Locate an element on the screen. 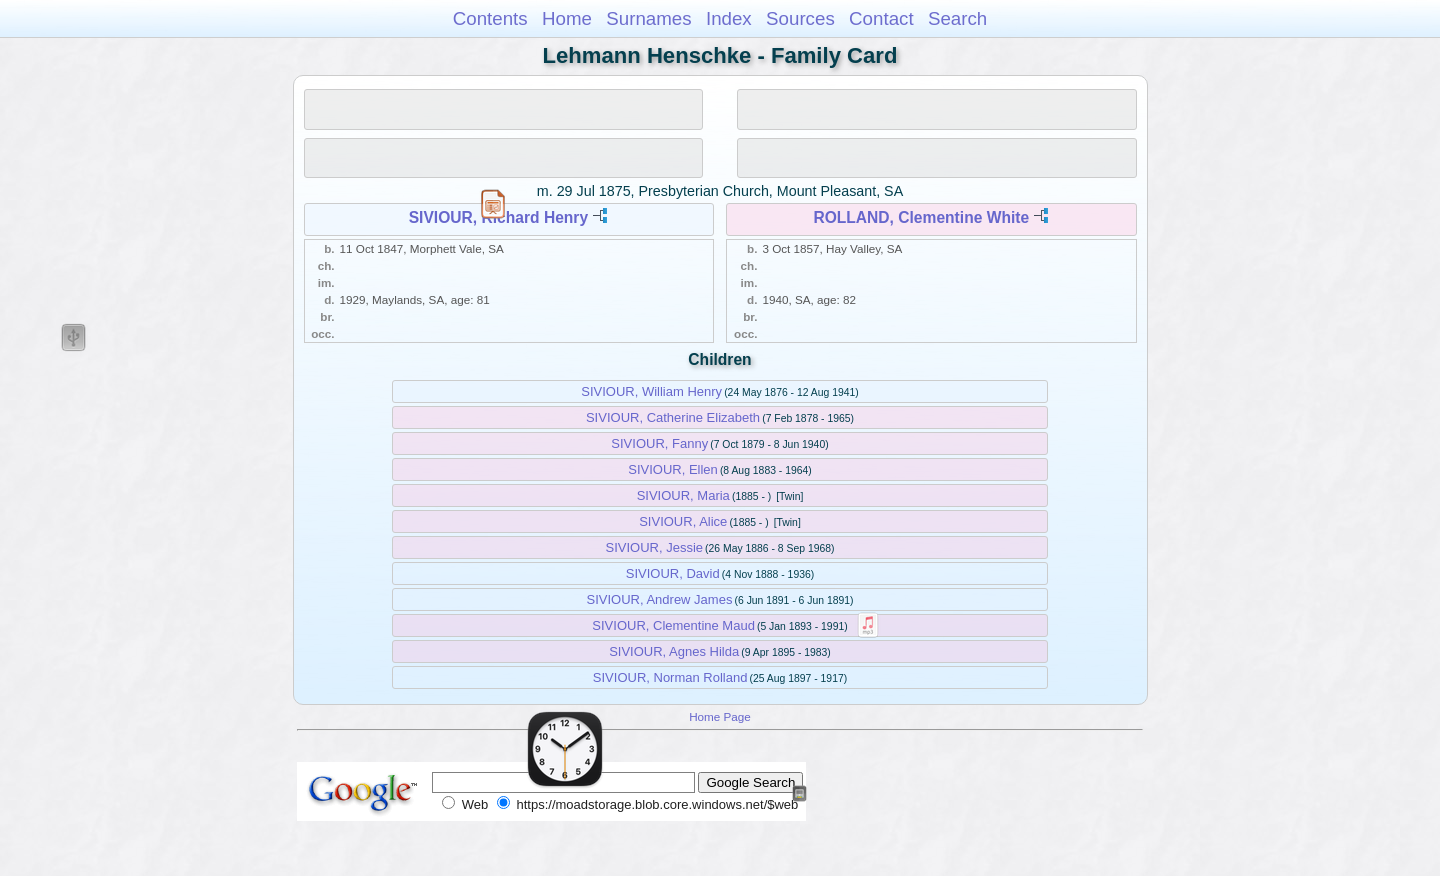  access connected USB storage device is located at coordinates (73, 337).